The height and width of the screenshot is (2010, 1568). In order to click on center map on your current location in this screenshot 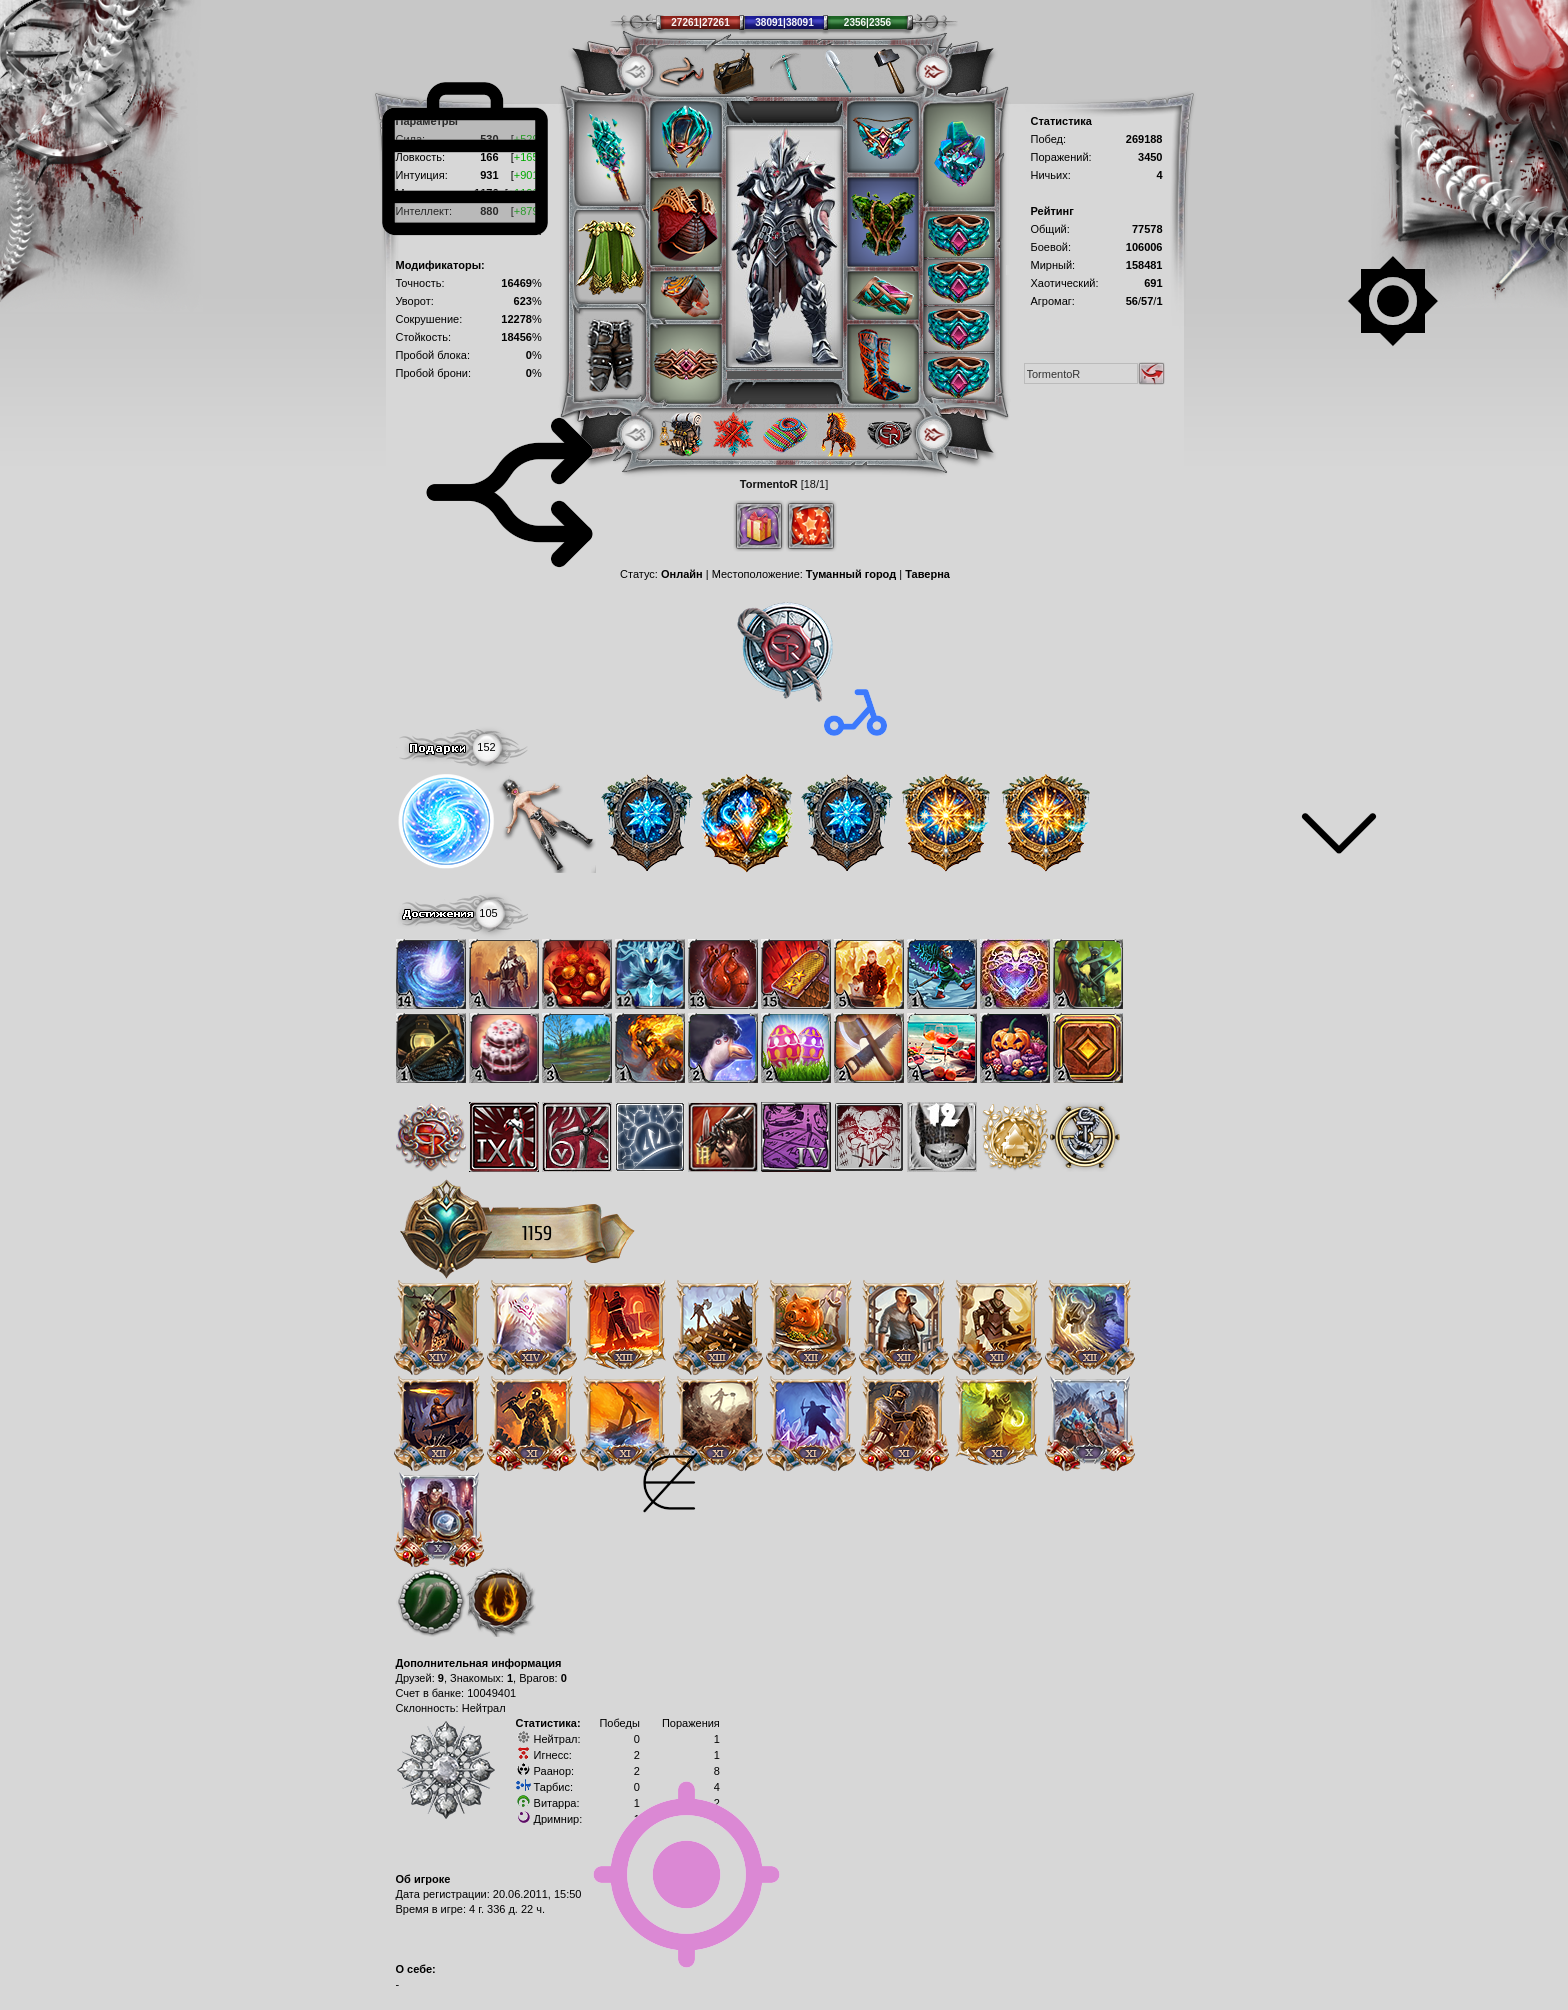, I will do `click(686, 1874)`.